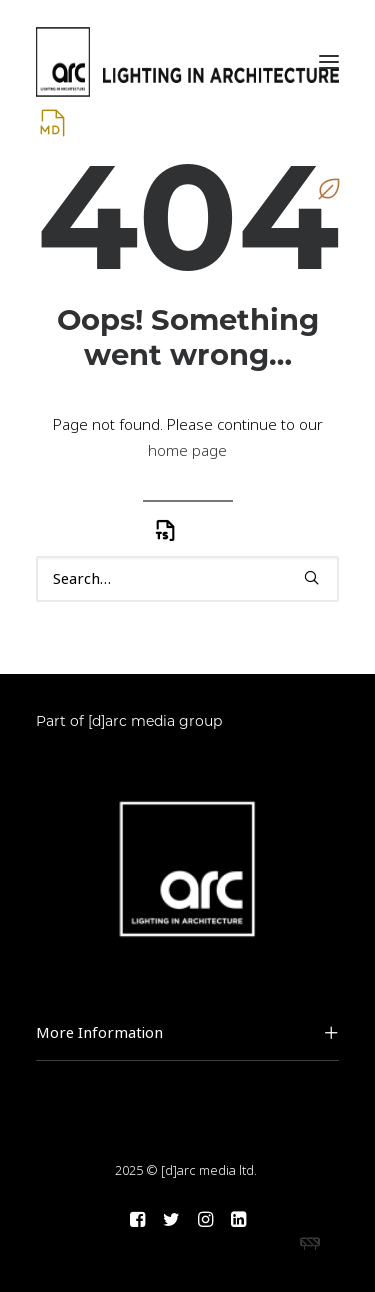  I want to click on indicates a blocked or restricted area, so click(310, 1243).